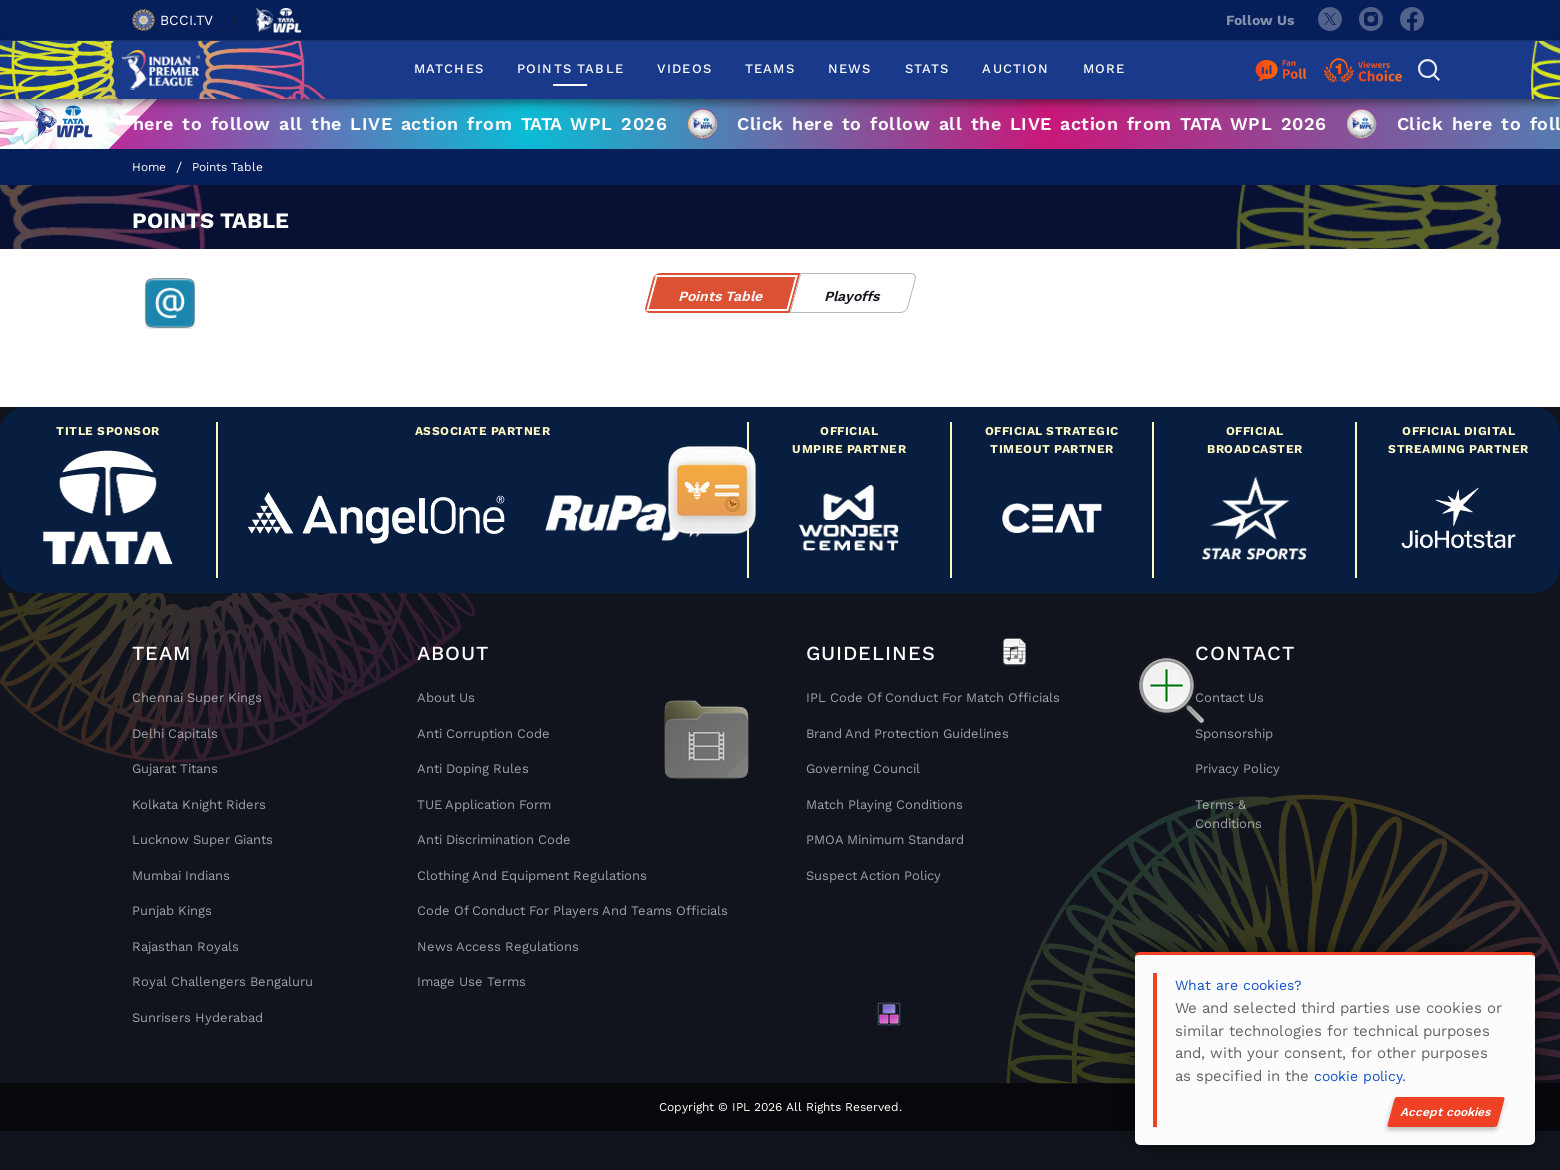 The height and width of the screenshot is (1170, 1560). I want to click on manage email account settings, so click(170, 303).